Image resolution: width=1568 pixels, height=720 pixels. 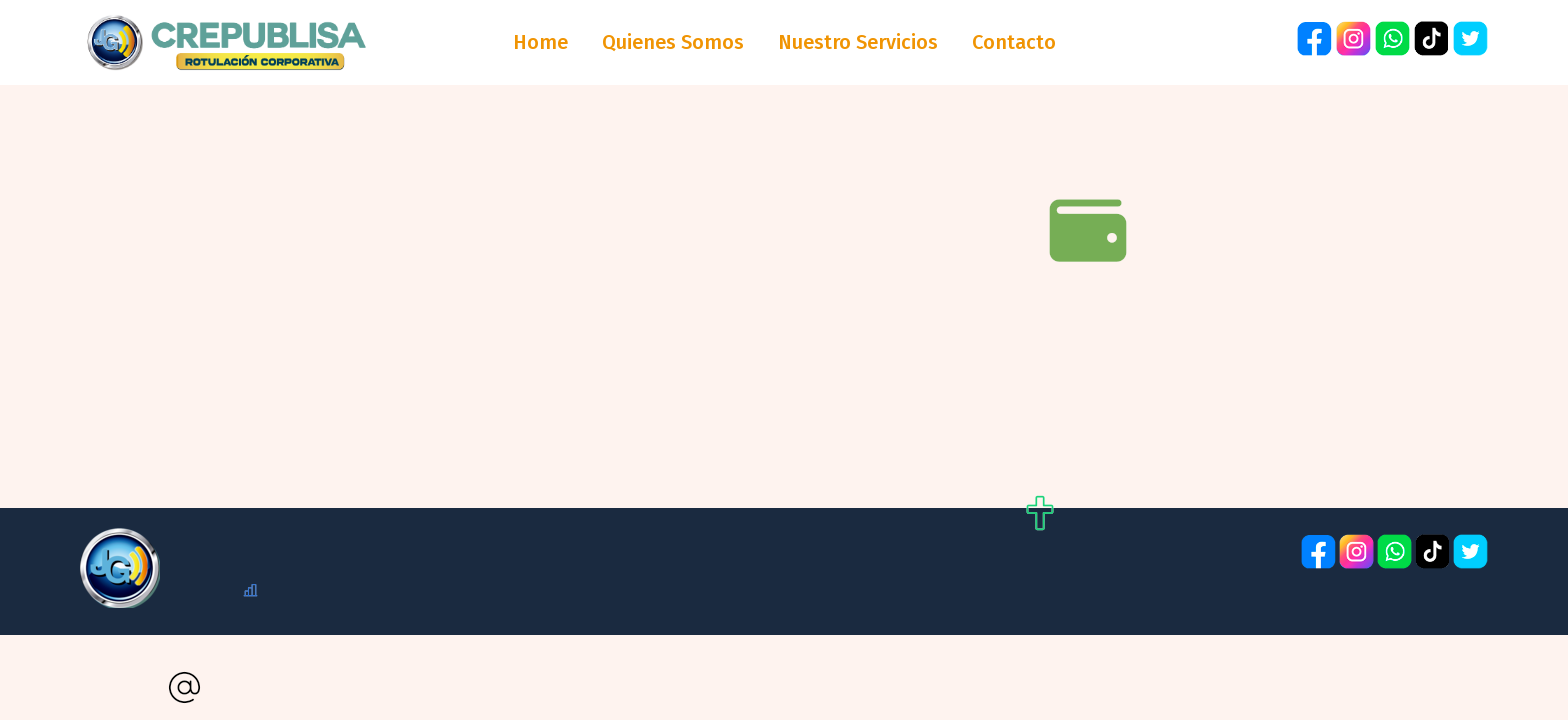 I want to click on view analytics or statistics, so click(x=250, y=590).